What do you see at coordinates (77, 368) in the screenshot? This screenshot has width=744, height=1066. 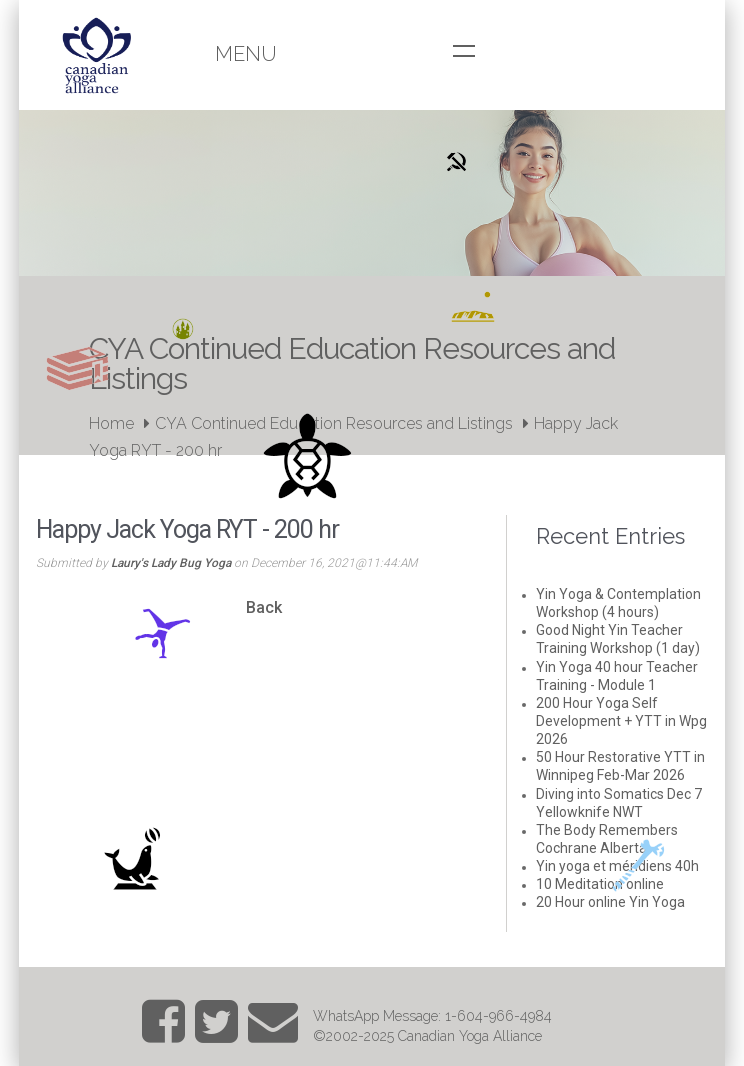 I see `access your library or book collection` at bounding box center [77, 368].